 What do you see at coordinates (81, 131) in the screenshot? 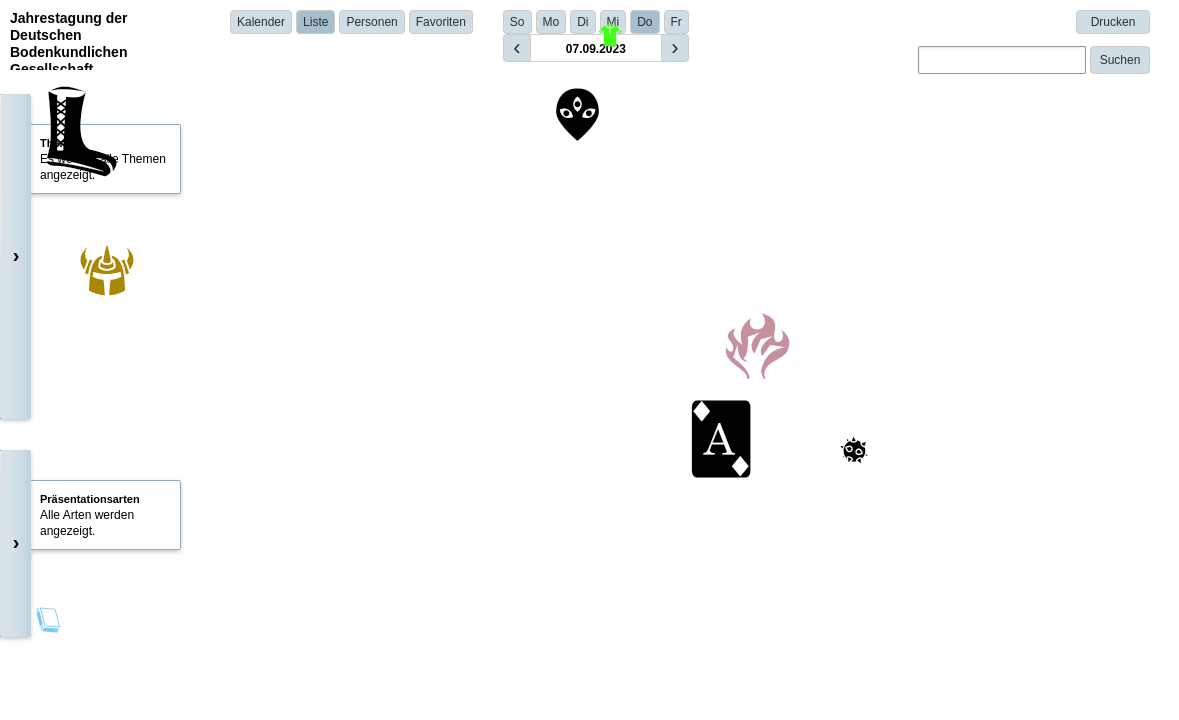
I see `select footwear or boot equipment` at bounding box center [81, 131].